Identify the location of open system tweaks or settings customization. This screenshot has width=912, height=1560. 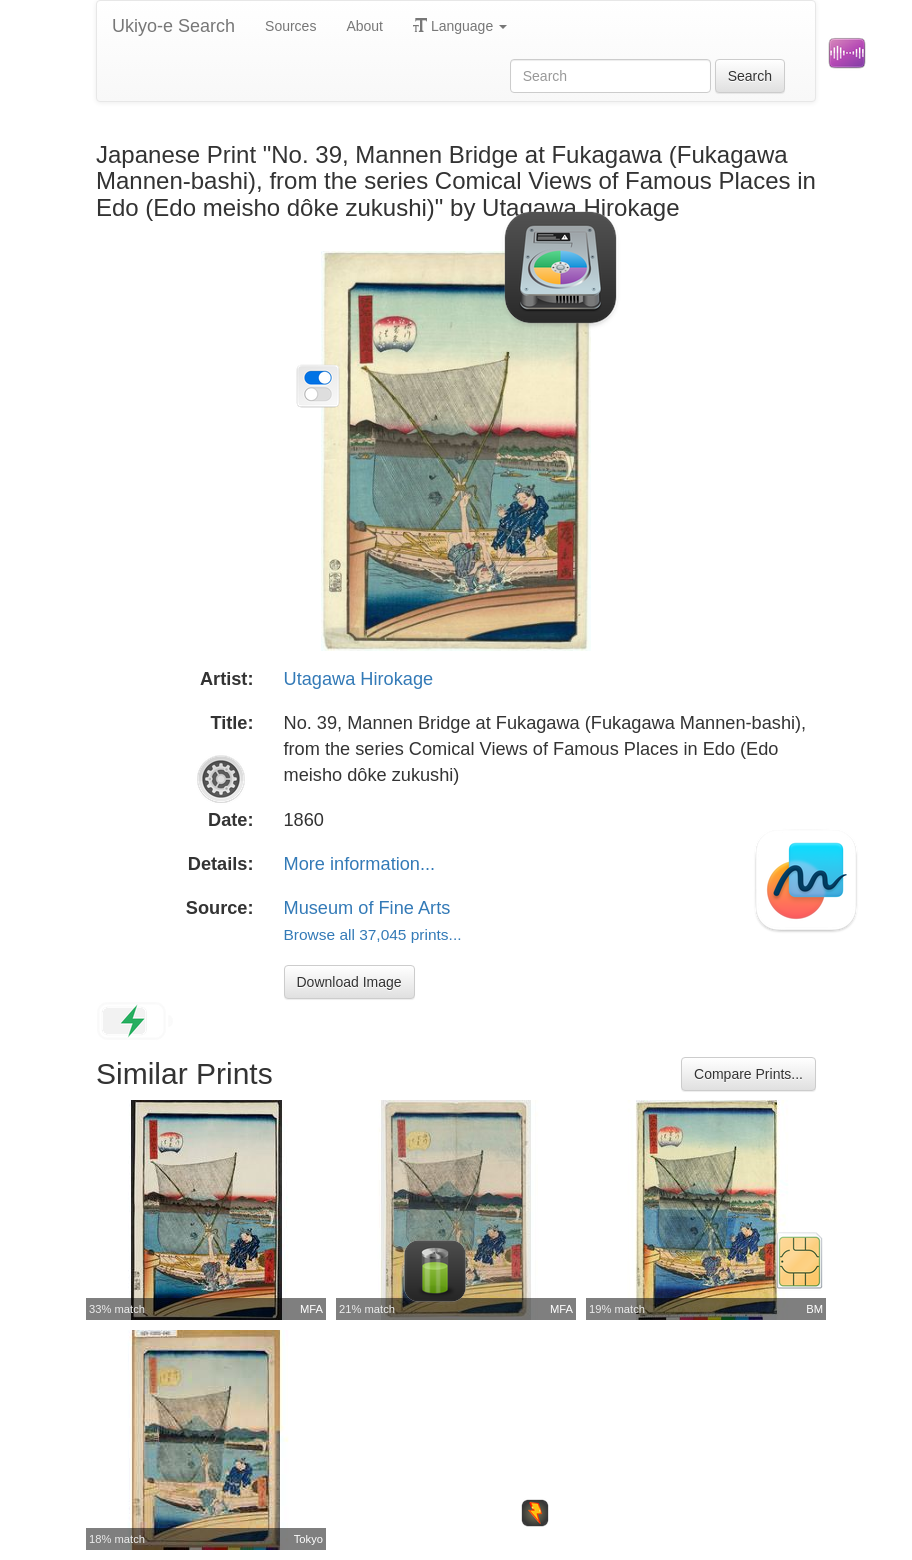
(318, 386).